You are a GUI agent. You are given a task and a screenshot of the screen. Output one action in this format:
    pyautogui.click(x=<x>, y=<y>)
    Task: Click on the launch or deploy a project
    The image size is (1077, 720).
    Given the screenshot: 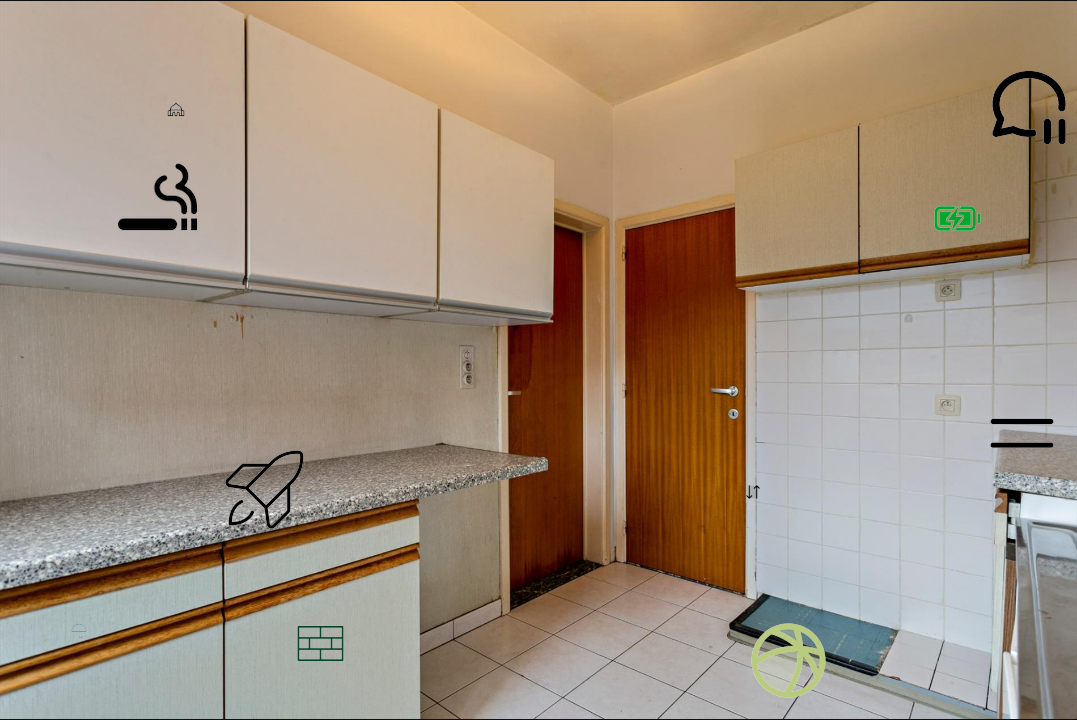 What is the action you would take?
    pyautogui.click(x=266, y=488)
    